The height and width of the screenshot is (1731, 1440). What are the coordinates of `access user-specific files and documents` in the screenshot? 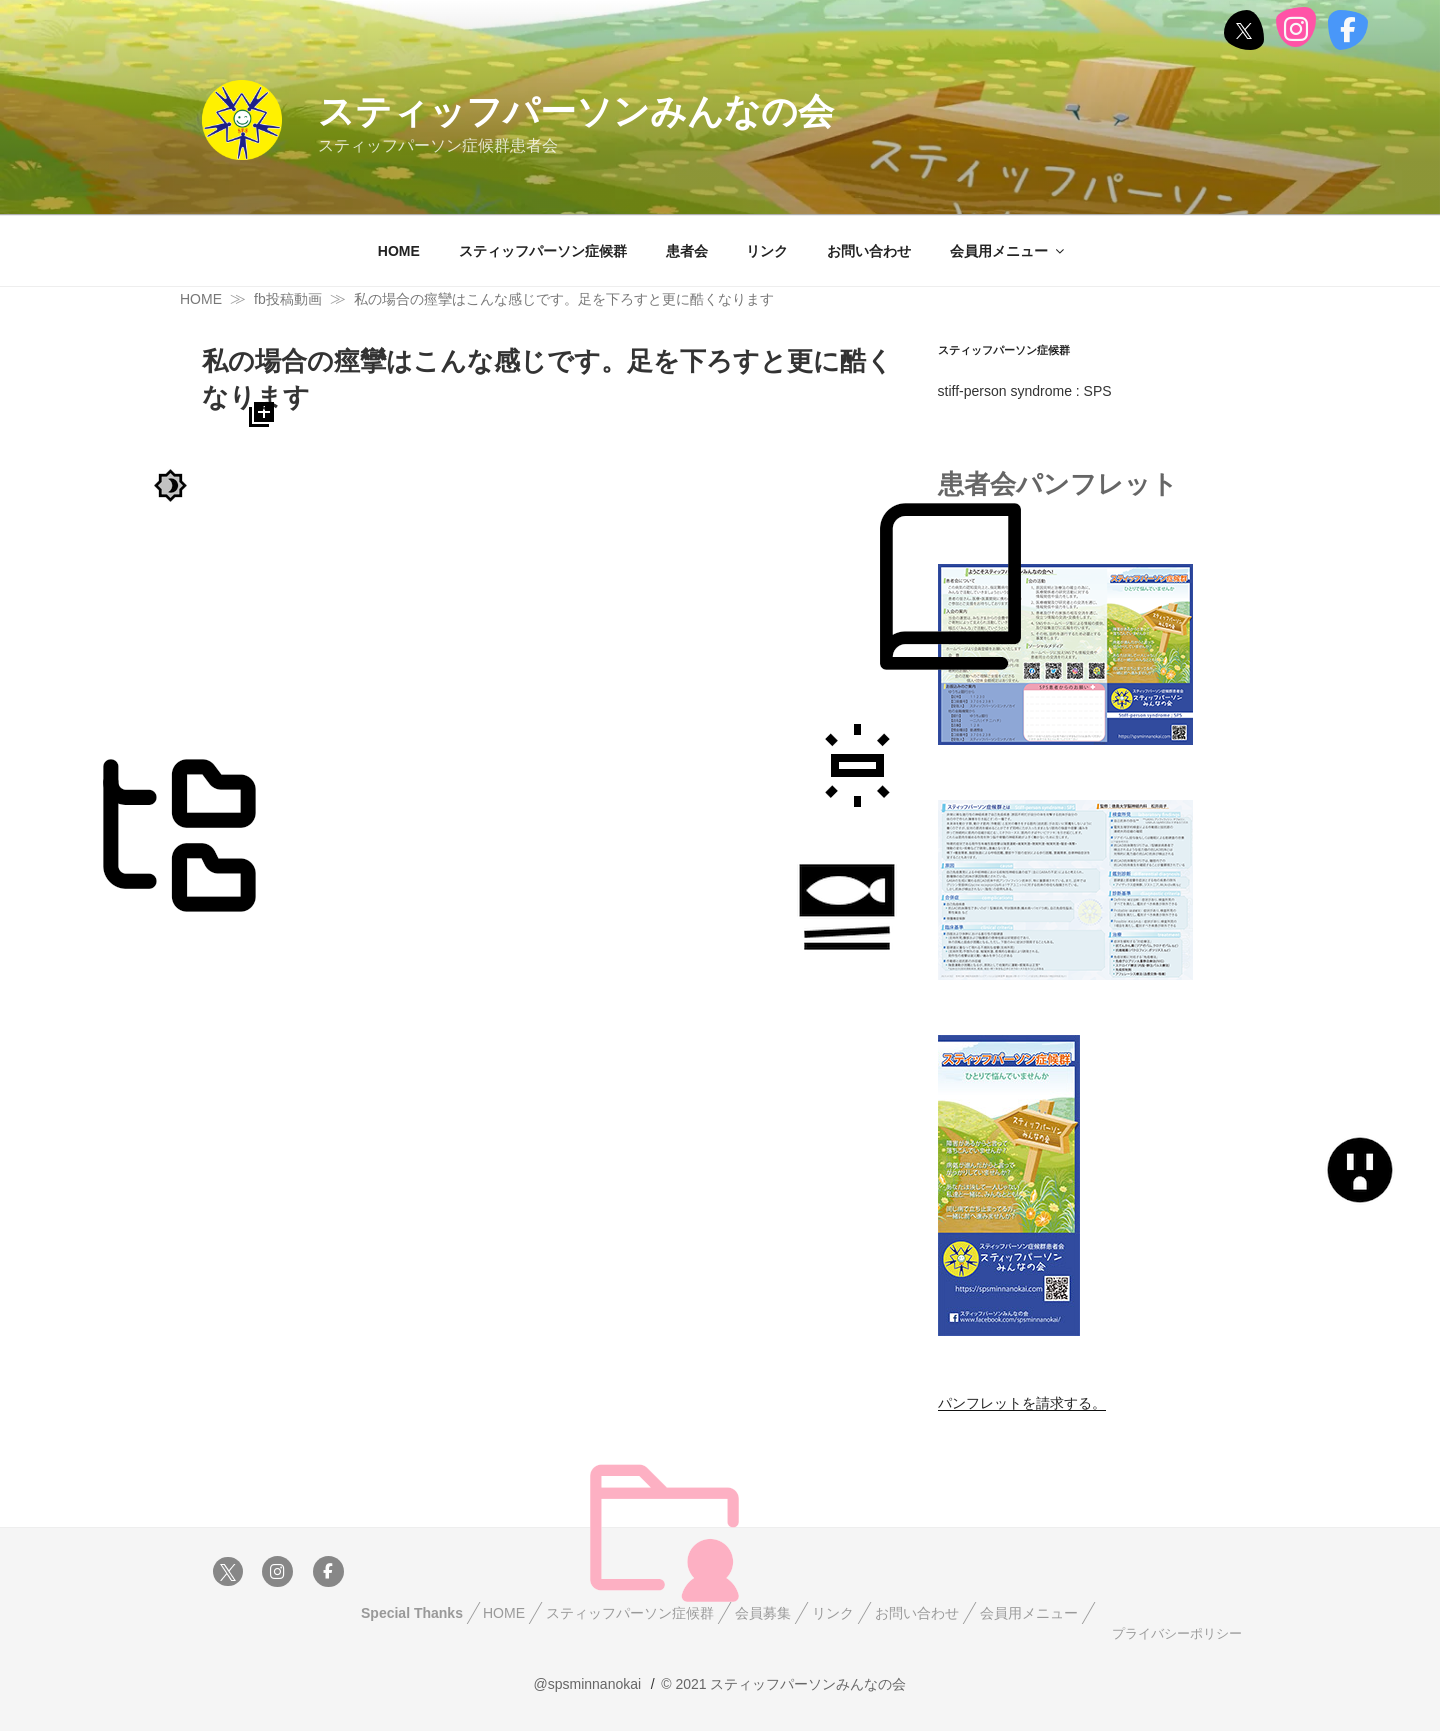 It's located at (664, 1527).